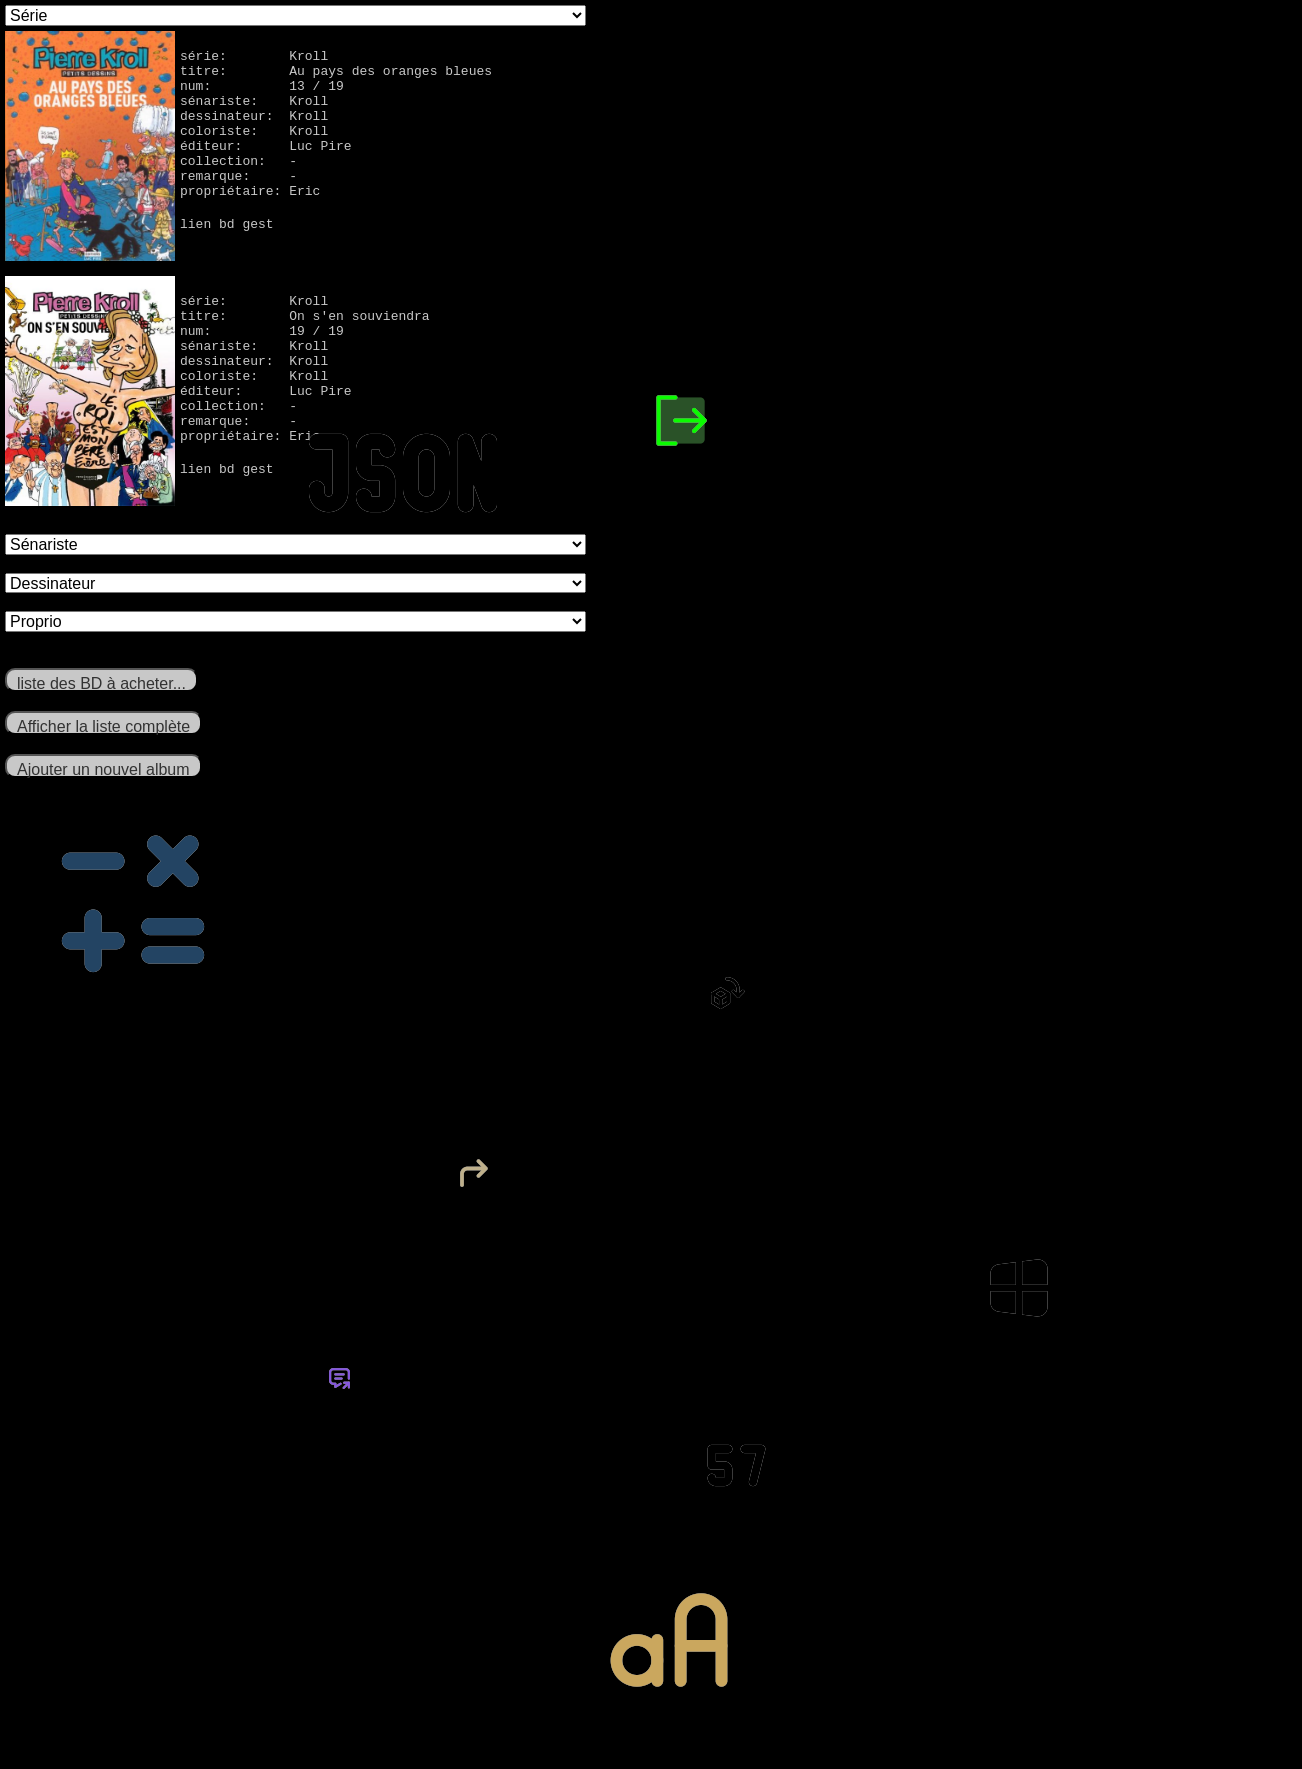 Image resolution: width=1302 pixels, height=1769 pixels. Describe the element at coordinates (669, 1640) in the screenshot. I see `toggle between uppercase and lowercase text` at that location.